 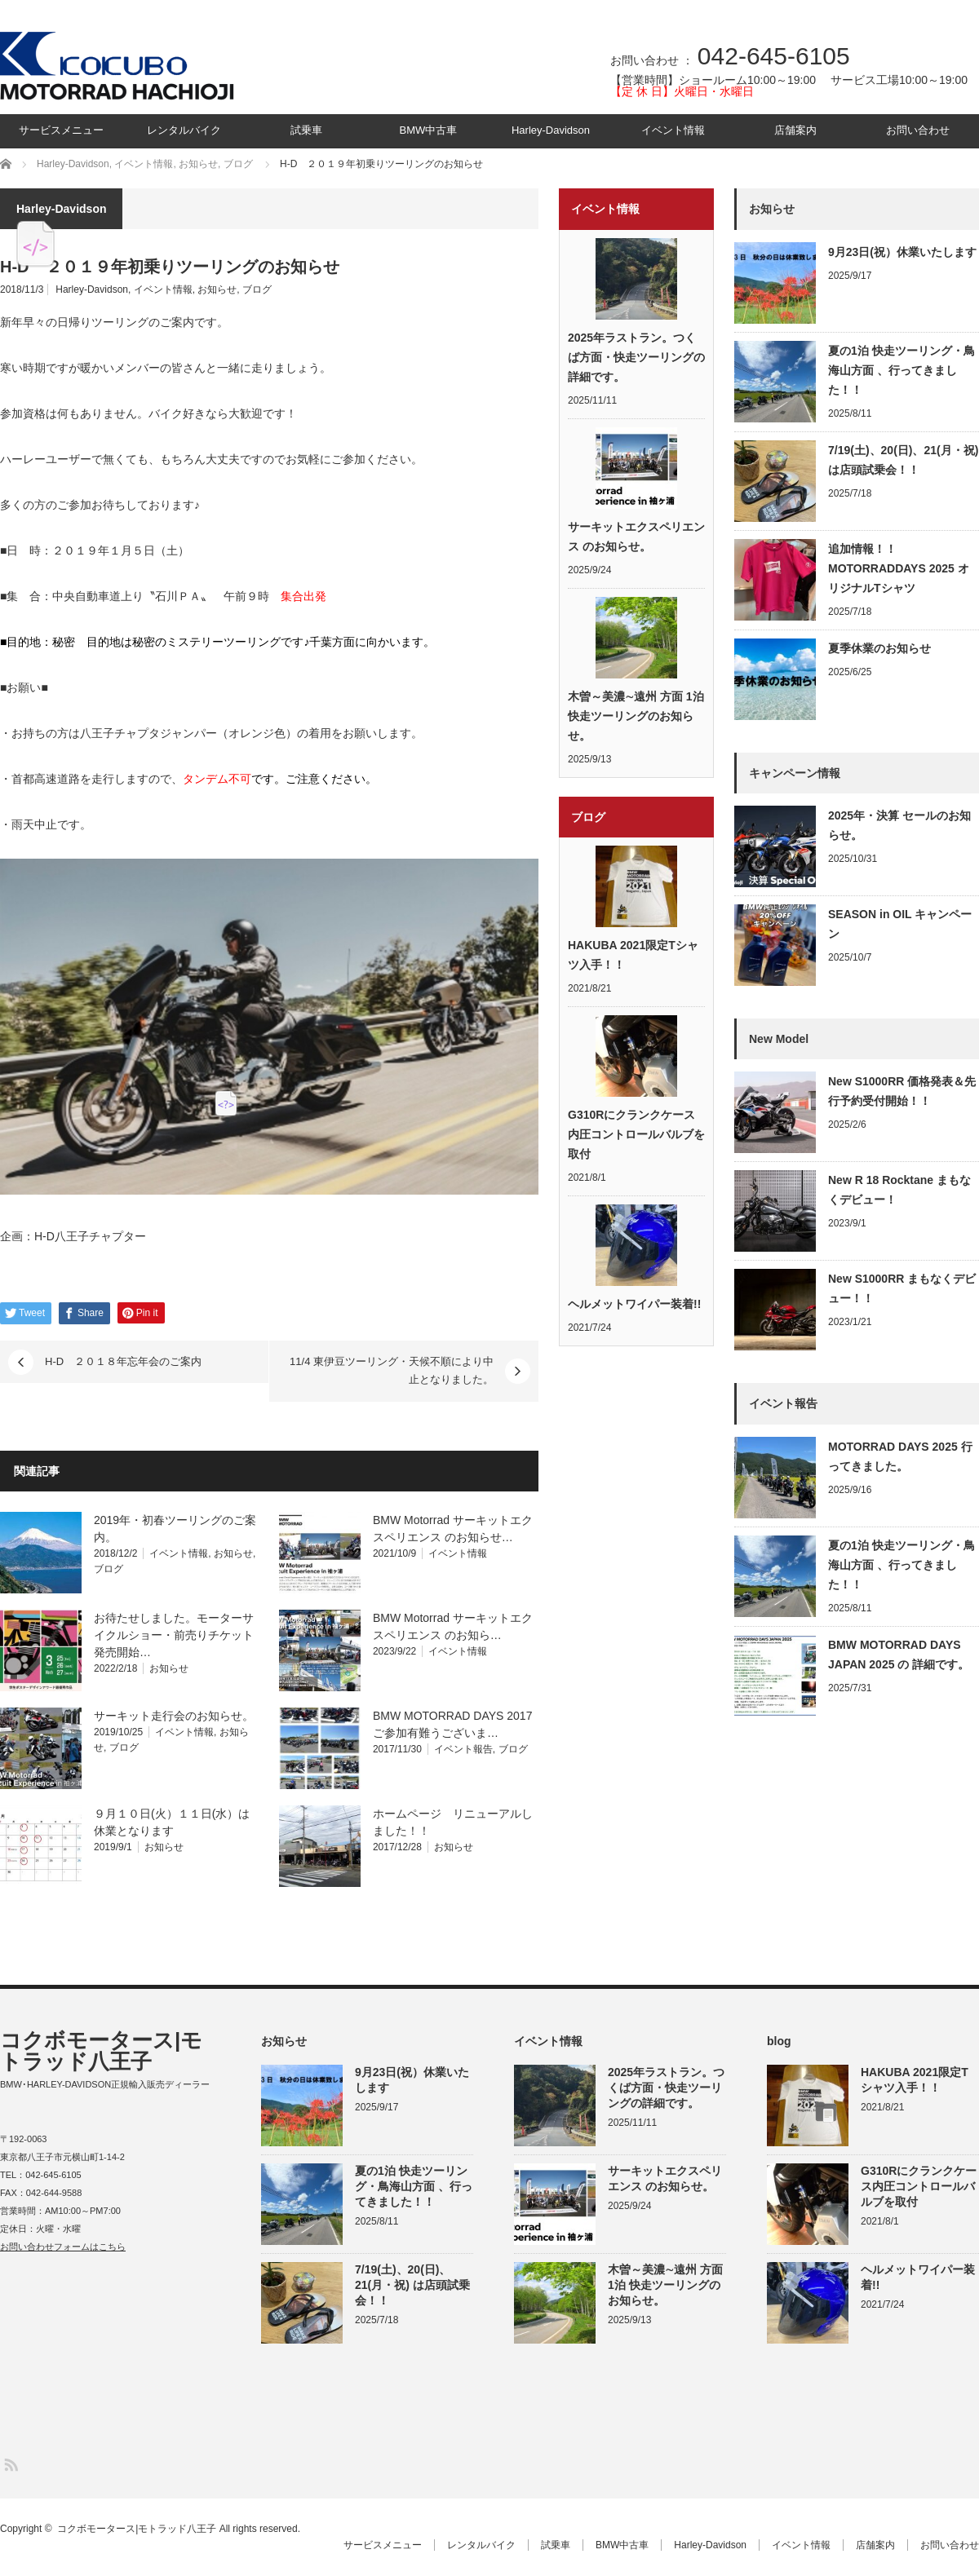 I want to click on open a php source code file, so click(x=226, y=1103).